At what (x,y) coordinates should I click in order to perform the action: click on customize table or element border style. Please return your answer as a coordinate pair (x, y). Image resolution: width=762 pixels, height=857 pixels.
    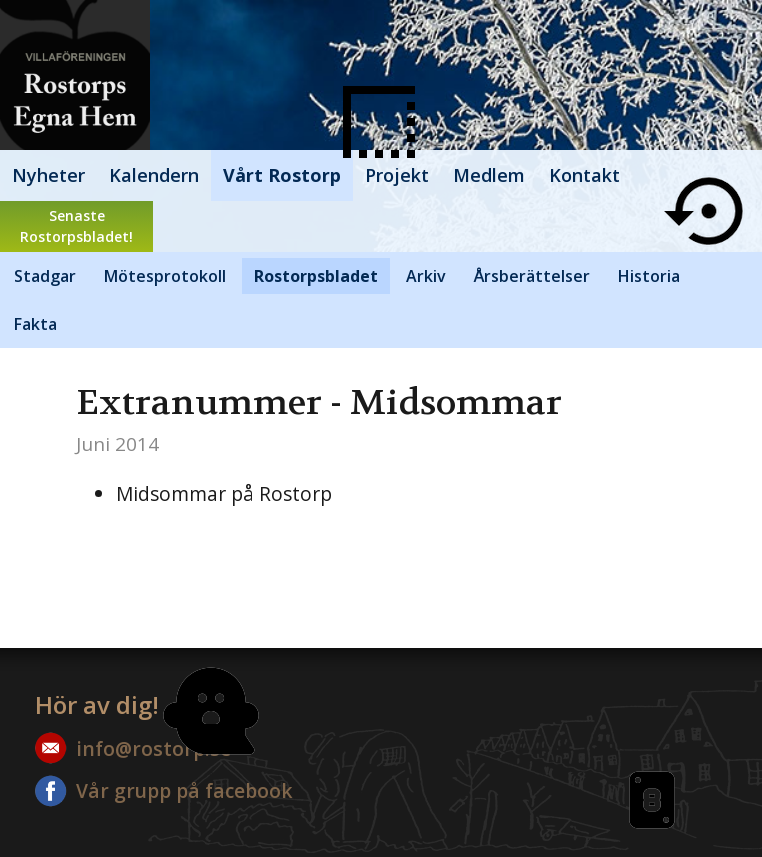
    Looking at the image, I should click on (379, 122).